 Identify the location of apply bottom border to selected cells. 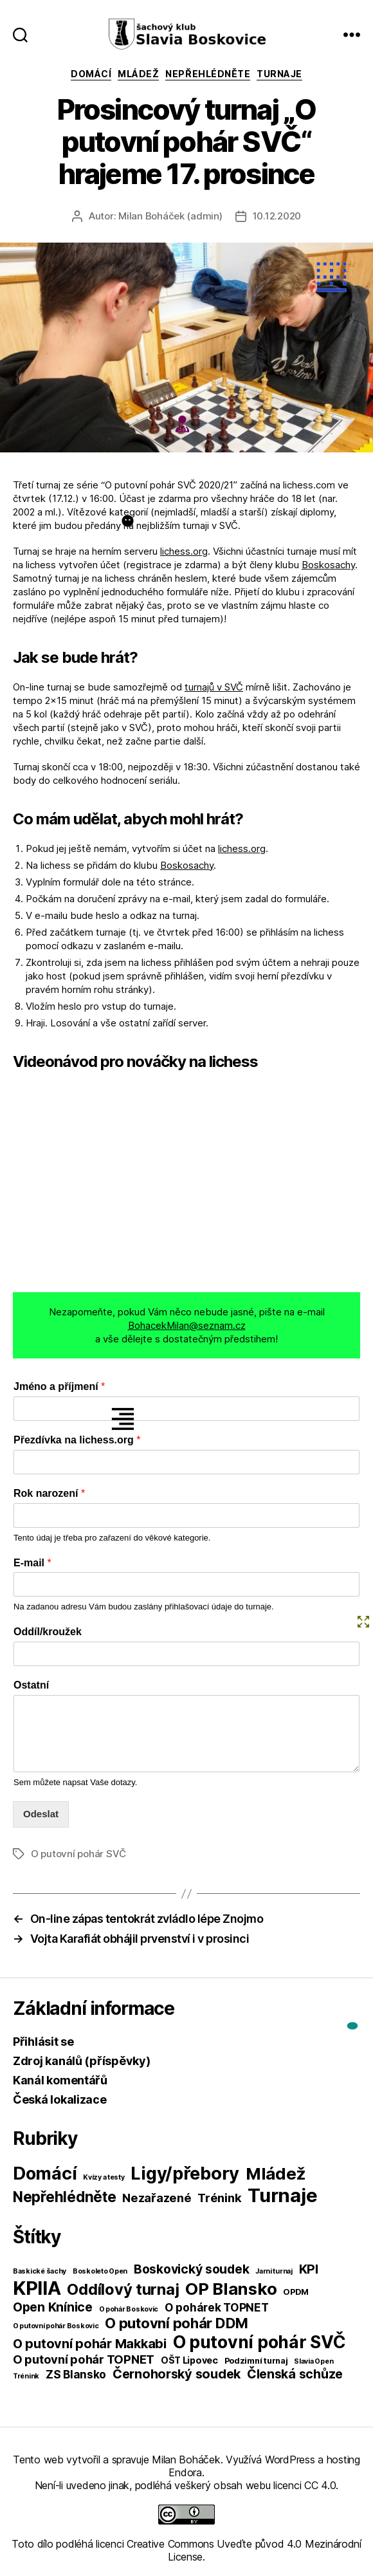
(331, 277).